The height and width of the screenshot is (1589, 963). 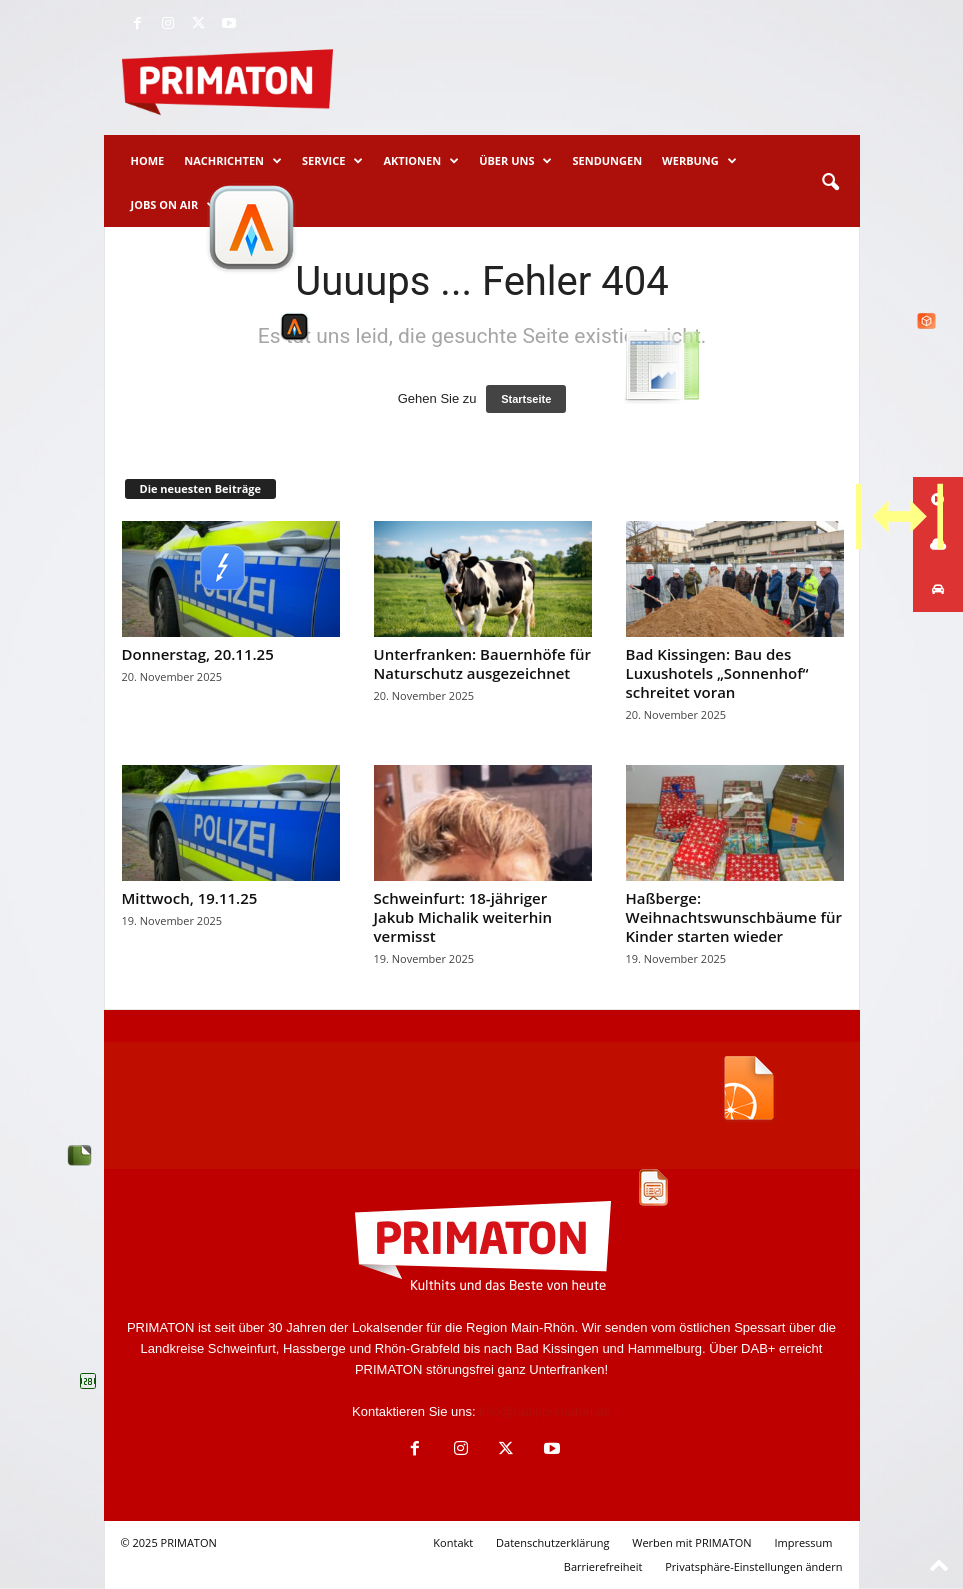 I want to click on access thunderbolt port settings, so click(x=222, y=568).